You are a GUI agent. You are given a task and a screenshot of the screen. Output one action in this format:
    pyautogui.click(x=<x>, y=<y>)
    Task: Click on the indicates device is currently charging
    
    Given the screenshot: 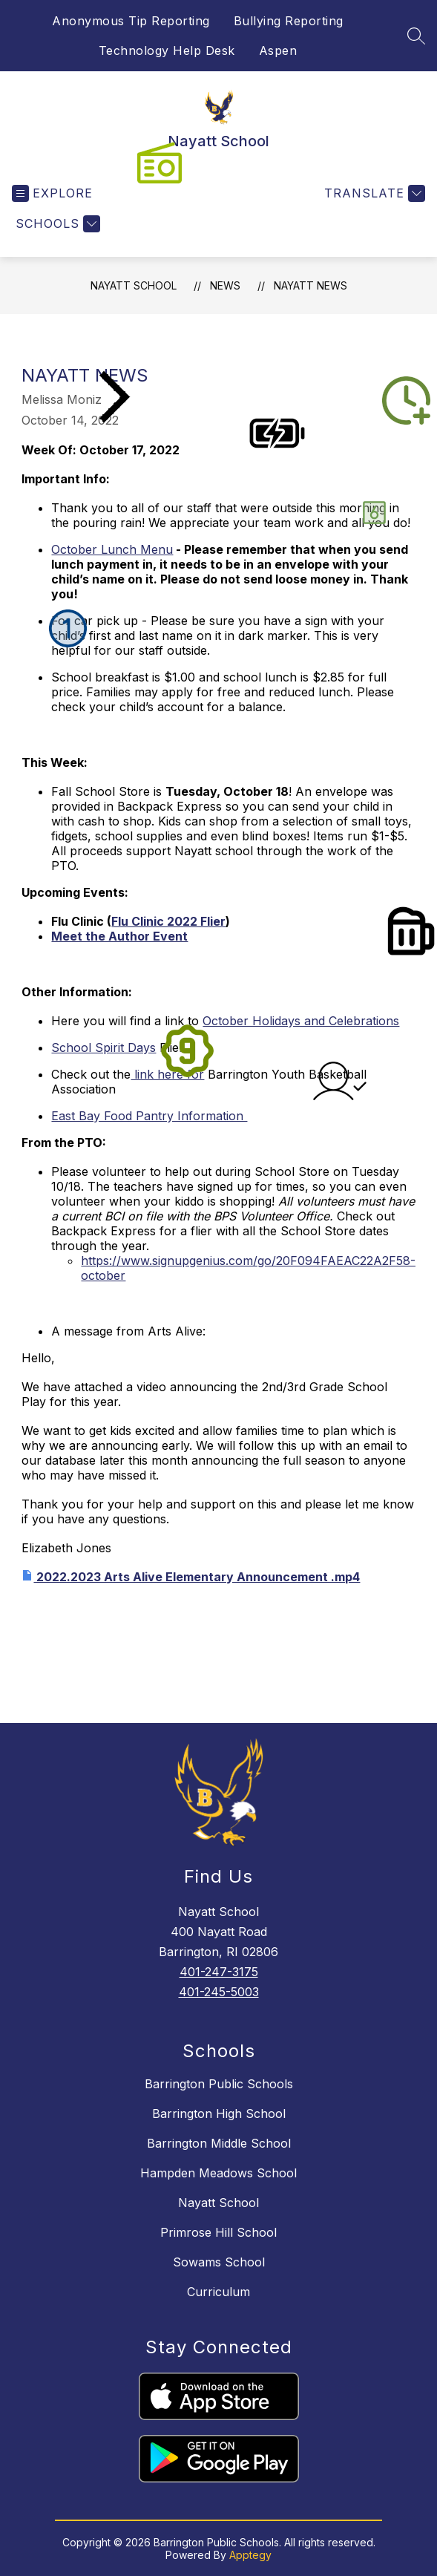 What is the action you would take?
    pyautogui.click(x=277, y=433)
    